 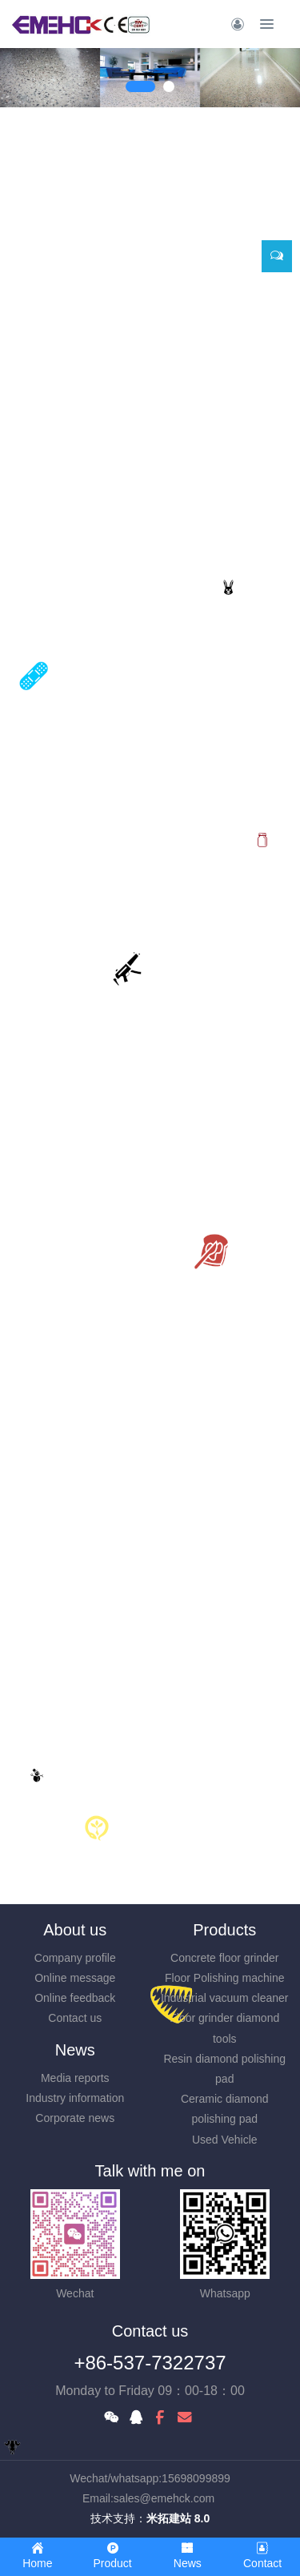 I want to click on access preserved items or storage, so click(x=262, y=840).